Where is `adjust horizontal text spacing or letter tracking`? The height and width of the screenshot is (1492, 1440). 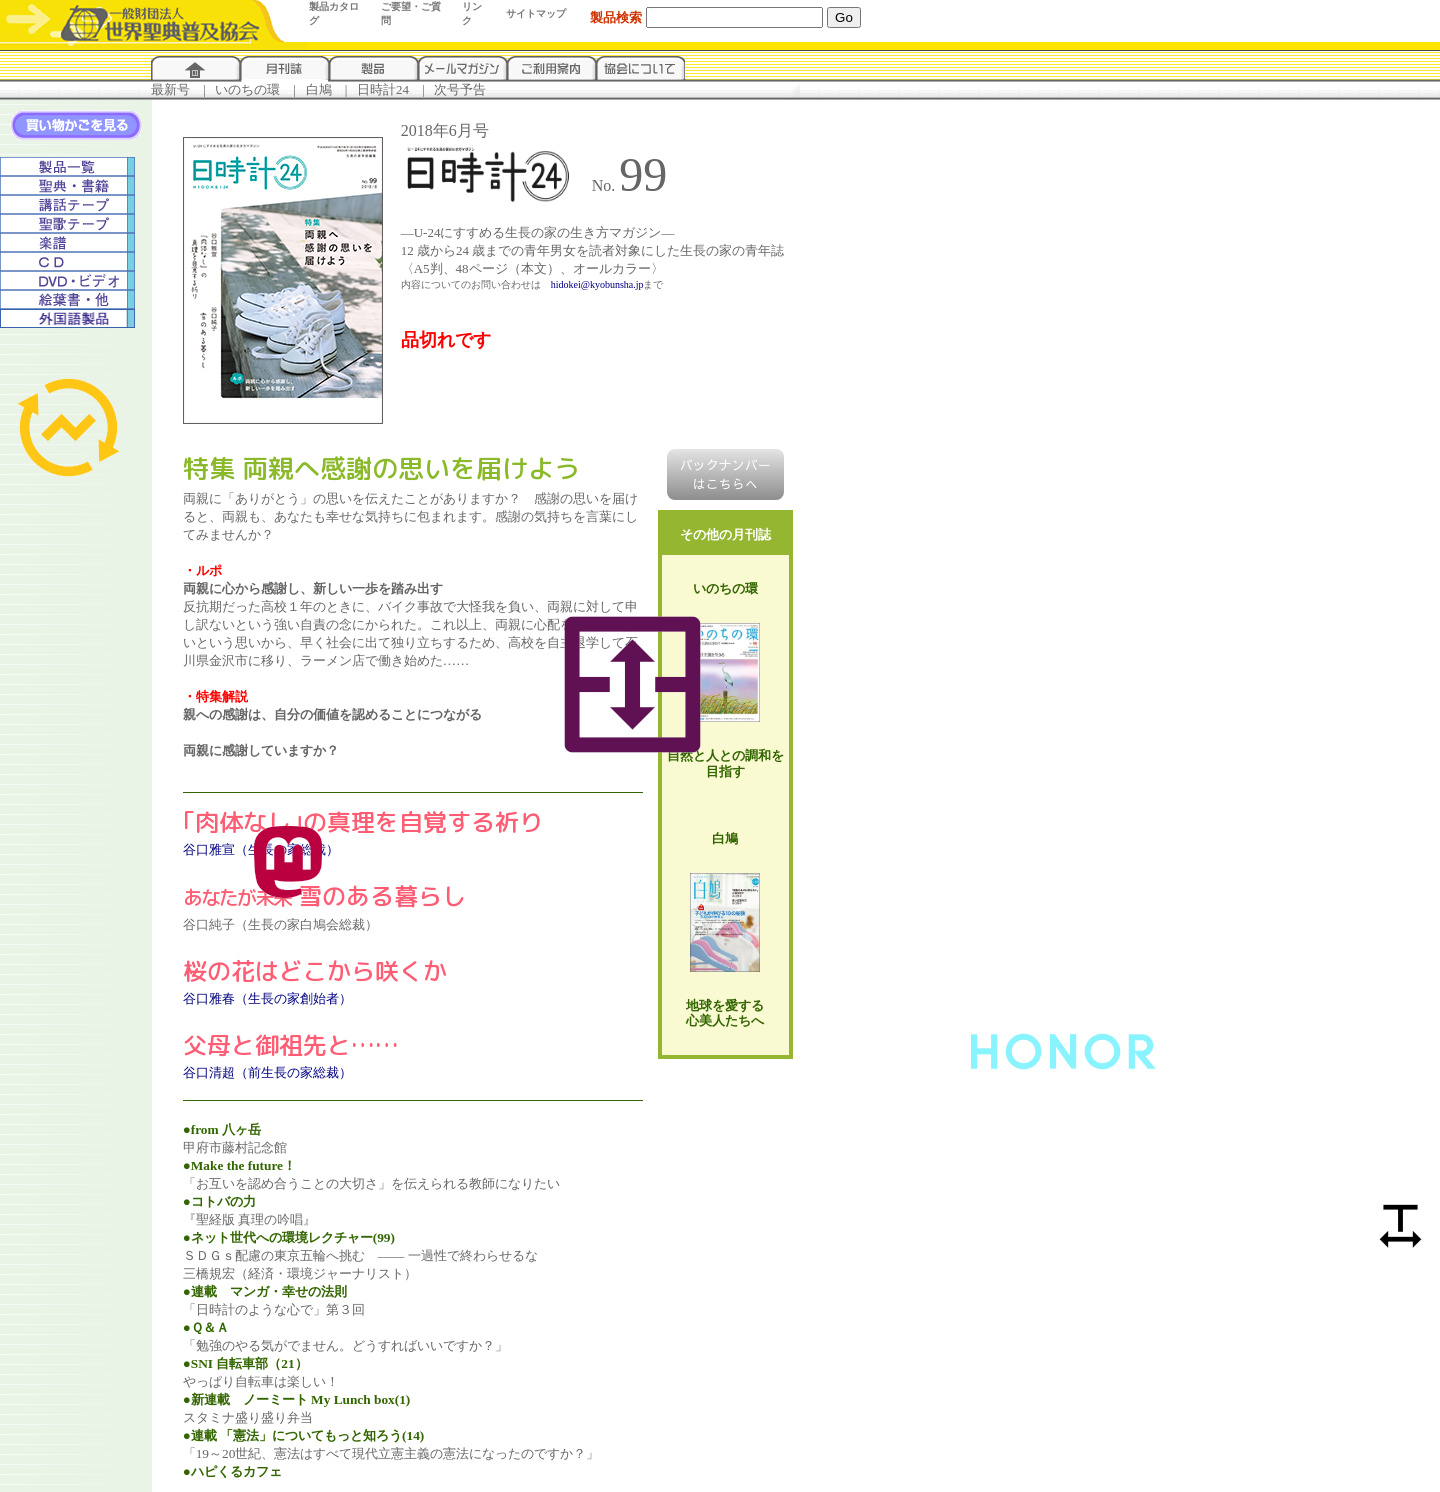 adjust horizontal text spacing or letter tracking is located at coordinates (1400, 1224).